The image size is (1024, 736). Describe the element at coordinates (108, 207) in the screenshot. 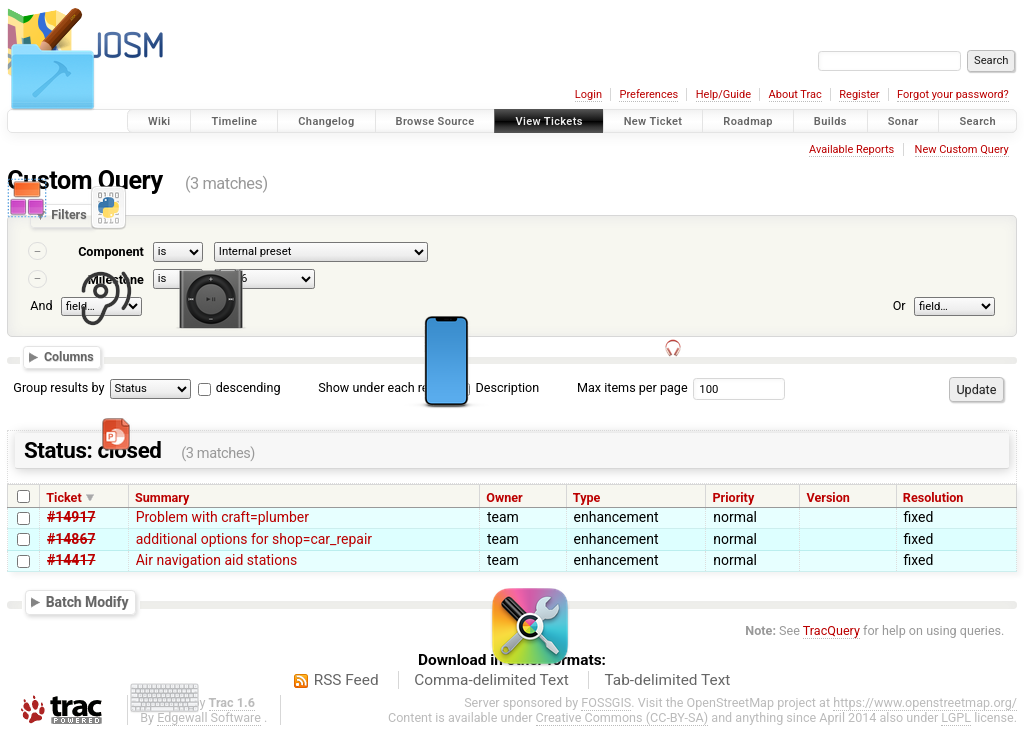

I see `python bytecode file (.pyc)` at that location.